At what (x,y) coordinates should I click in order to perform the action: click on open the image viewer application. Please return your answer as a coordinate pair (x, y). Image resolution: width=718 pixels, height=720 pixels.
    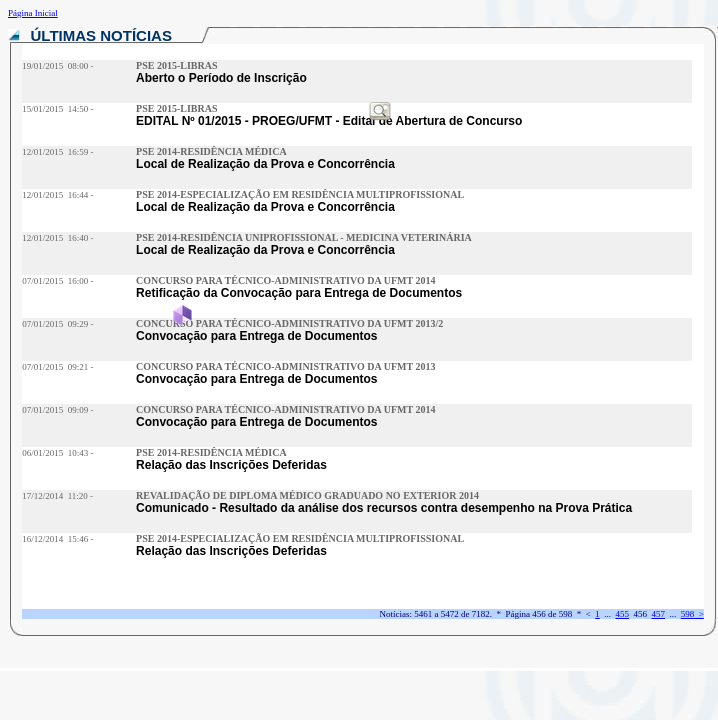
    Looking at the image, I should click on (380, 111).